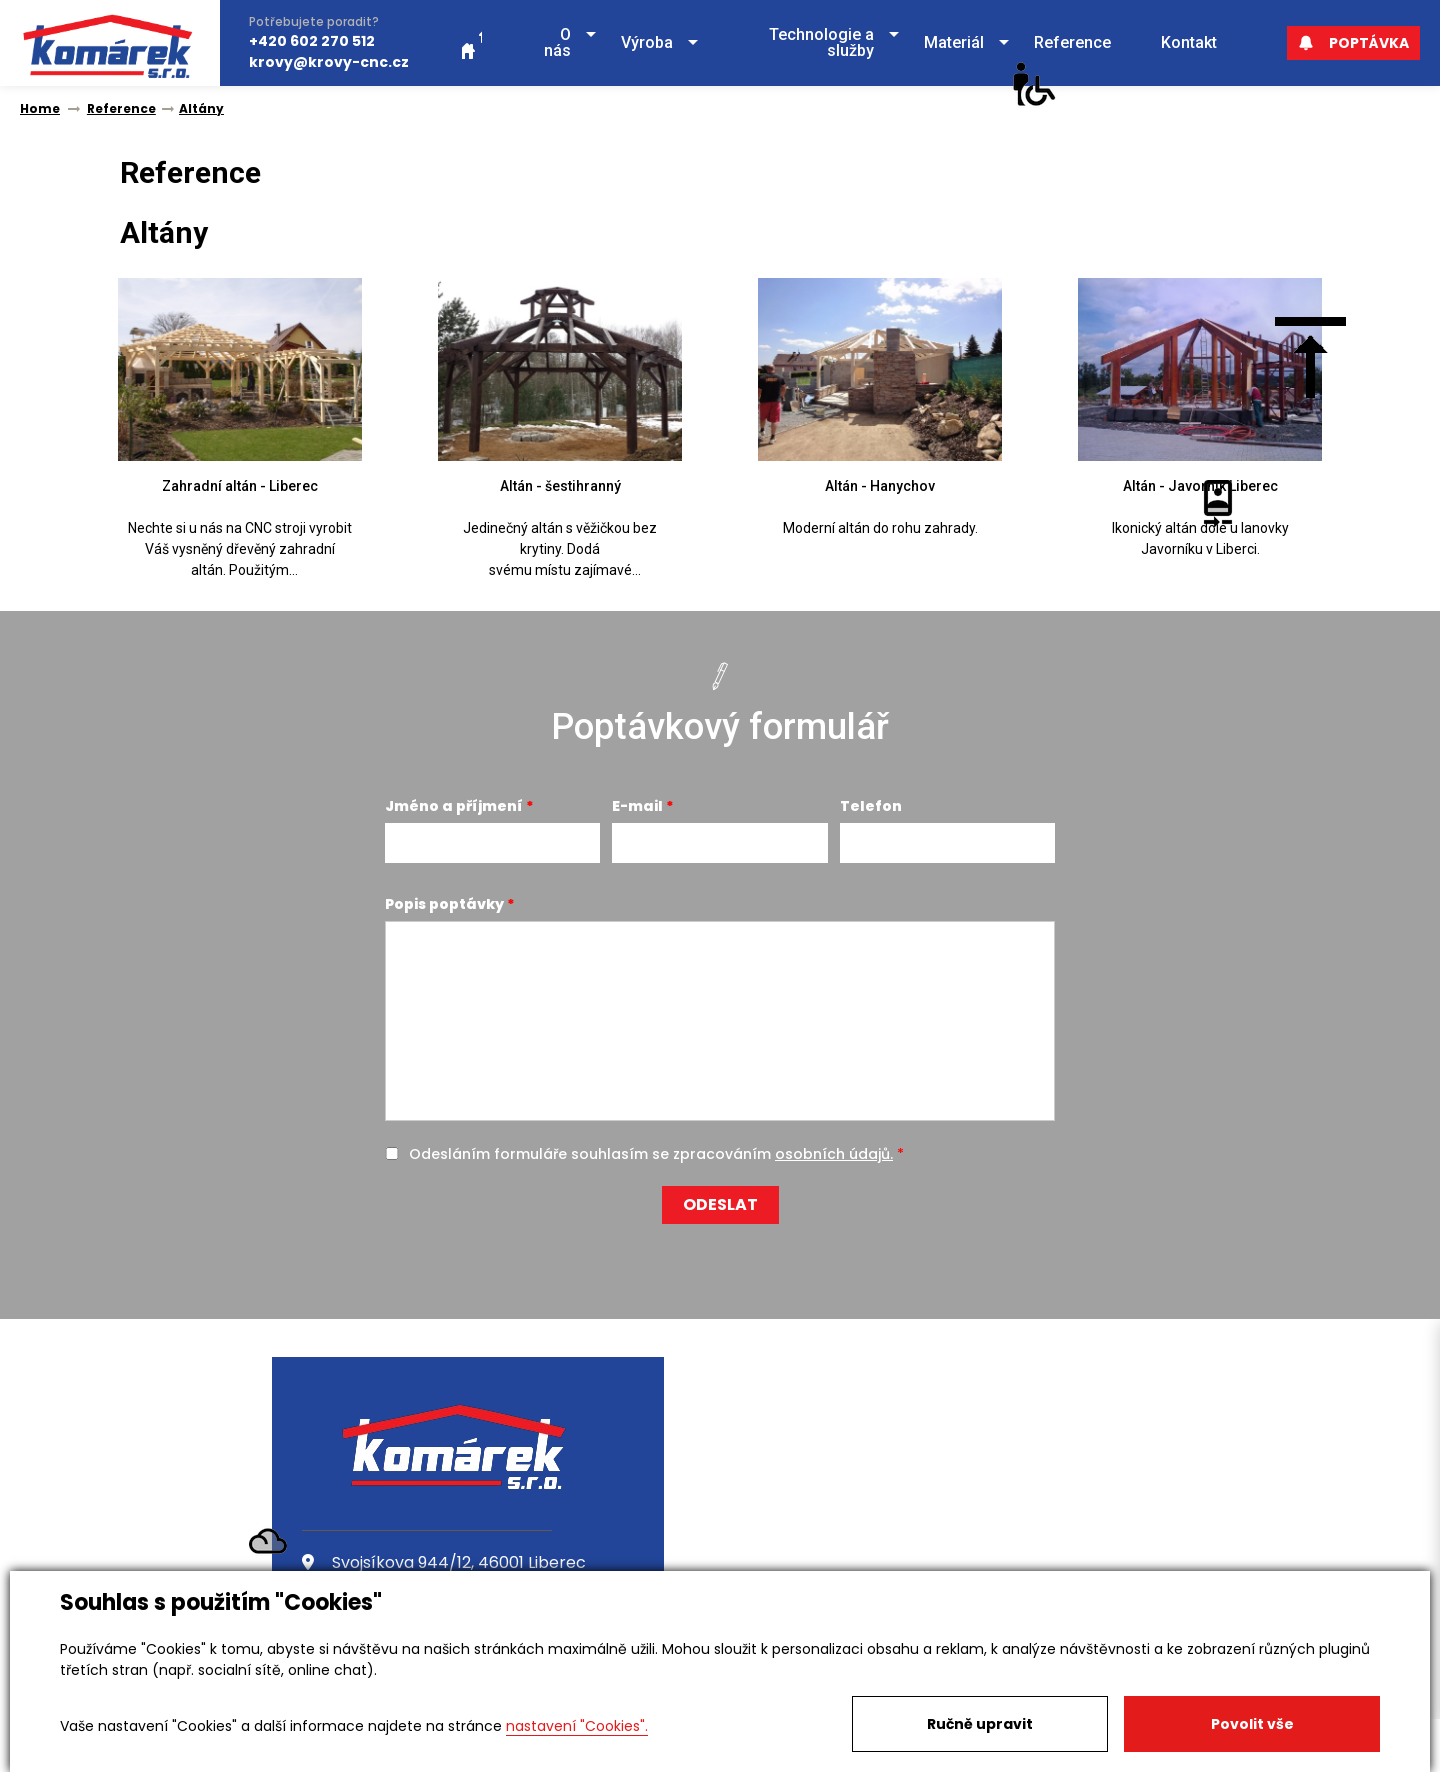  Describe the element at coordinates (1033, 84) in the screenshot. I see `wheelchair accessible pickup location` at that location.